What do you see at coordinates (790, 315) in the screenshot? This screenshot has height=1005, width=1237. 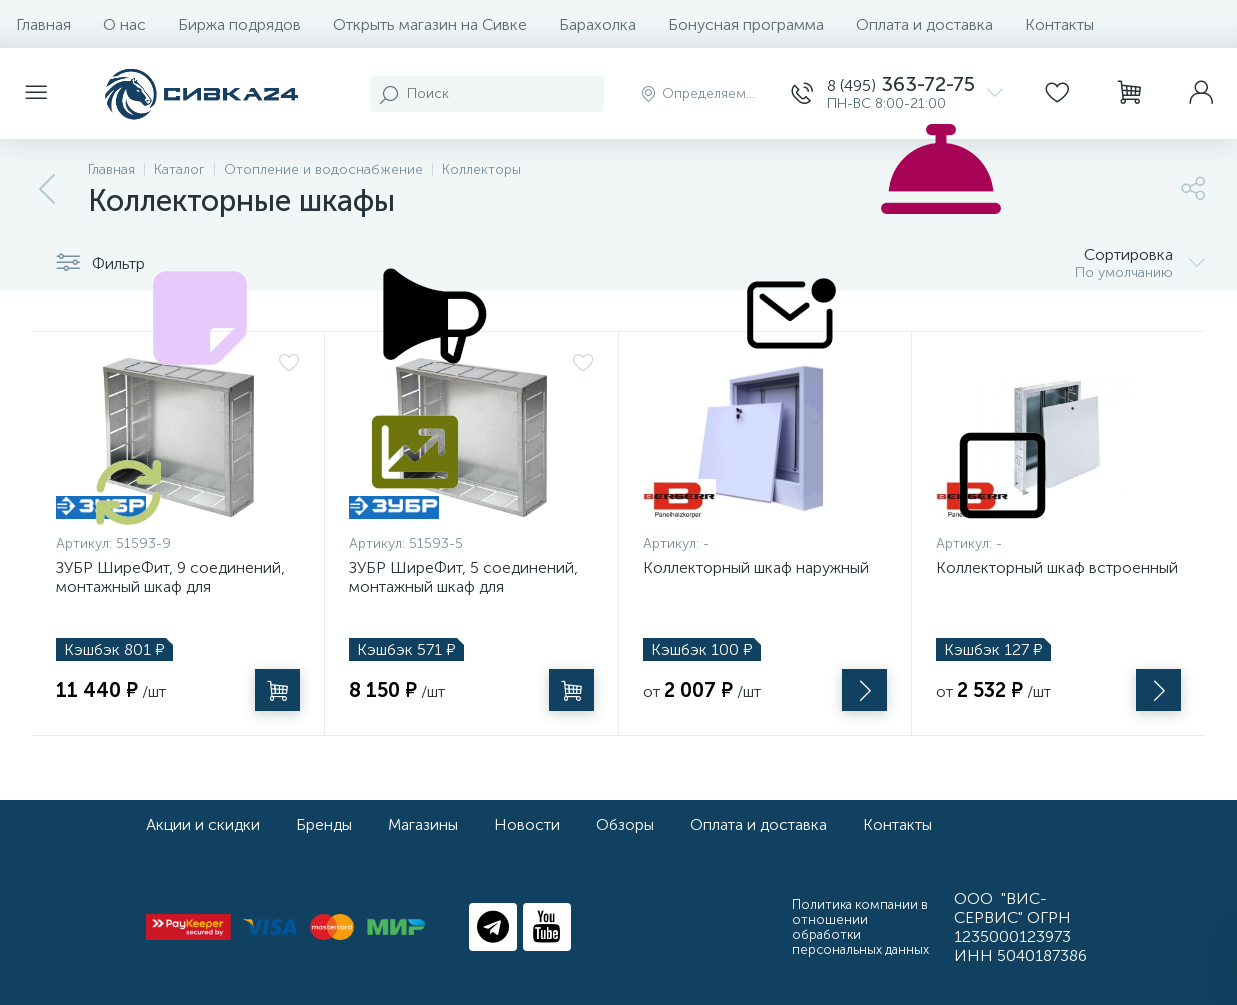 I see `indicates unread email in inbox` at bounding box center [790, 315].